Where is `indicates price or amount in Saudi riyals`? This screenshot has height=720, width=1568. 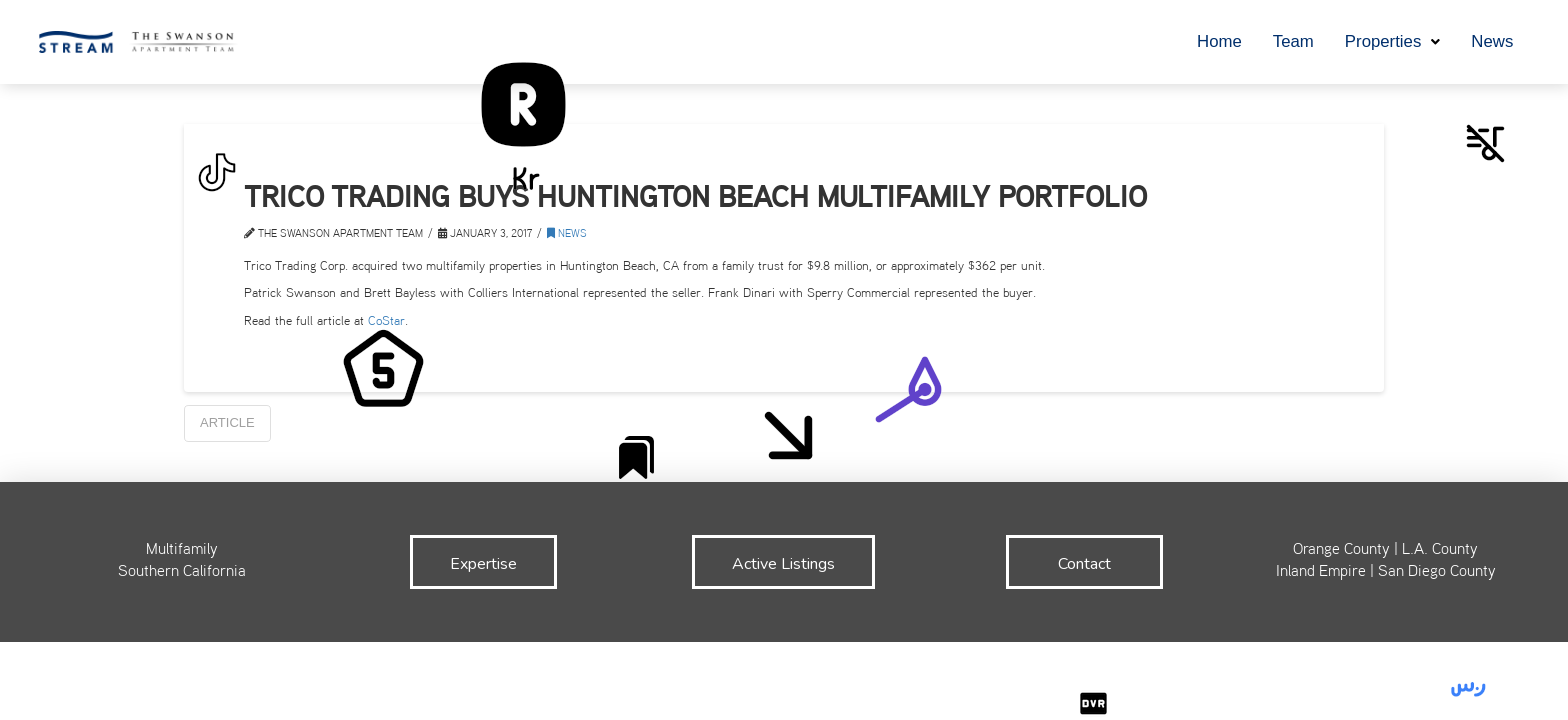
indicates price or amount in Saudi riyals is located at coordinates (1467, 688).